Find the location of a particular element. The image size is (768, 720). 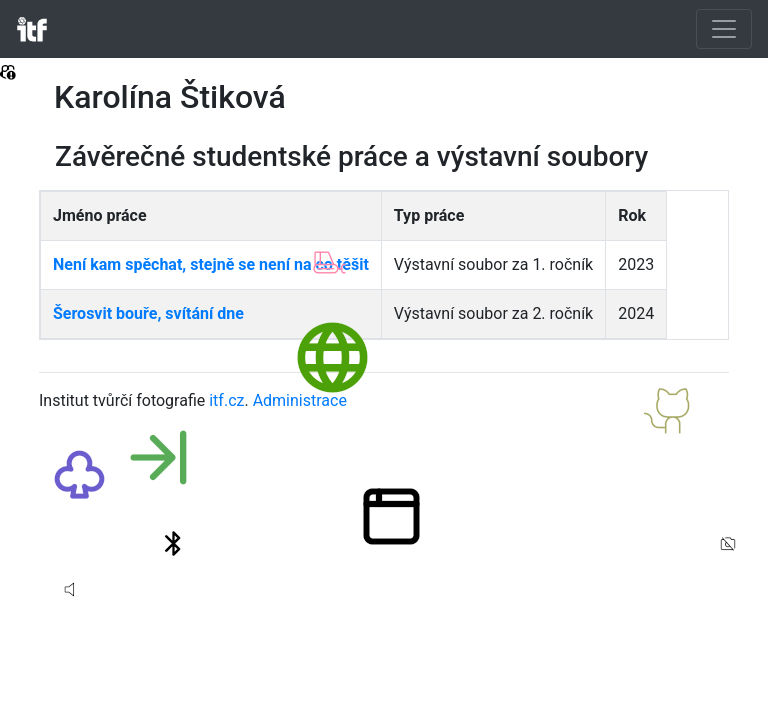

switch to global or worldwide view is located at coordinates (332, 357).